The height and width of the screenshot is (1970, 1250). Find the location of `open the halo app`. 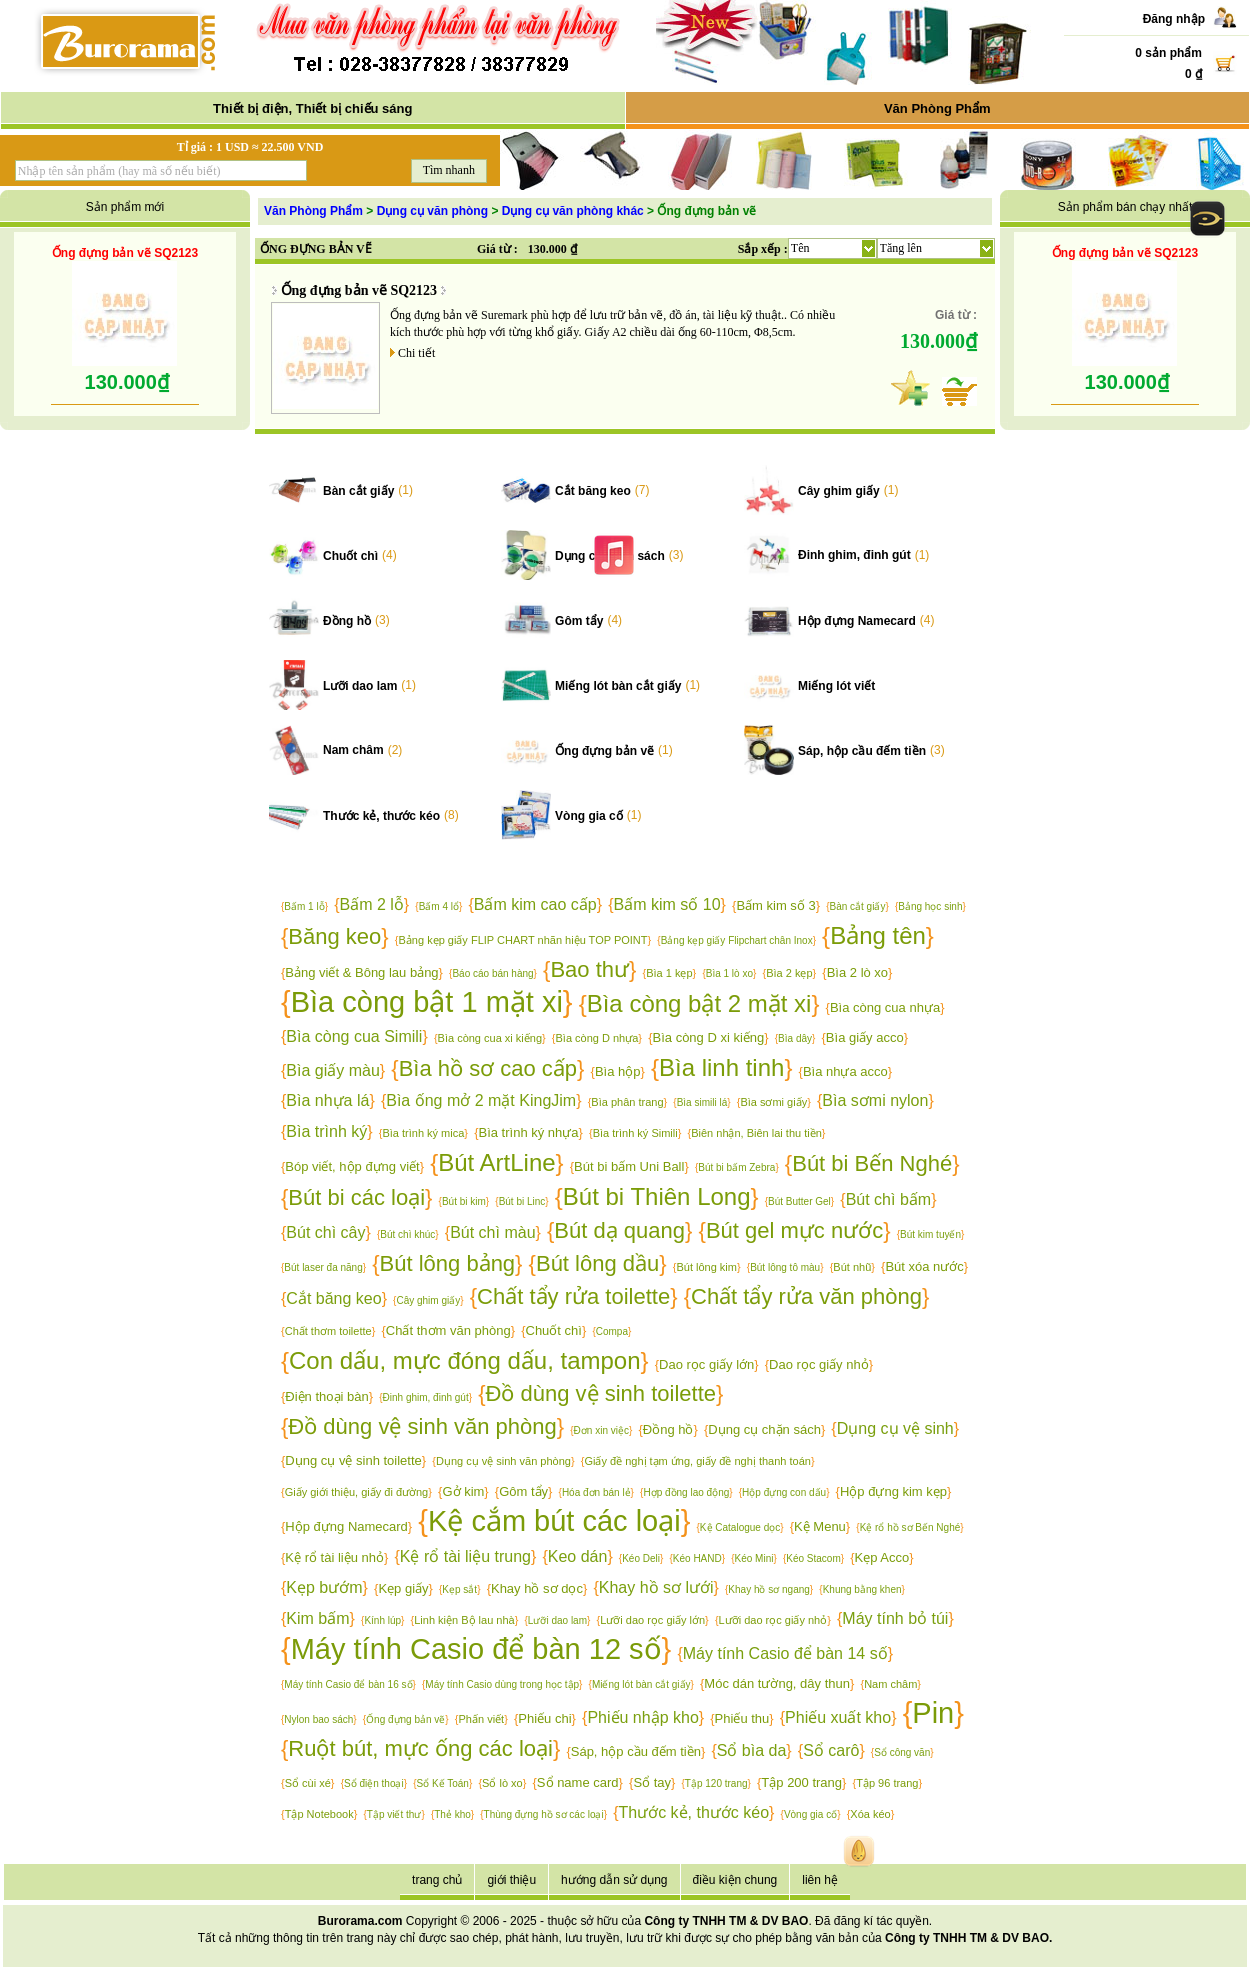

open the halo app is located at coordinates (1207, 218).